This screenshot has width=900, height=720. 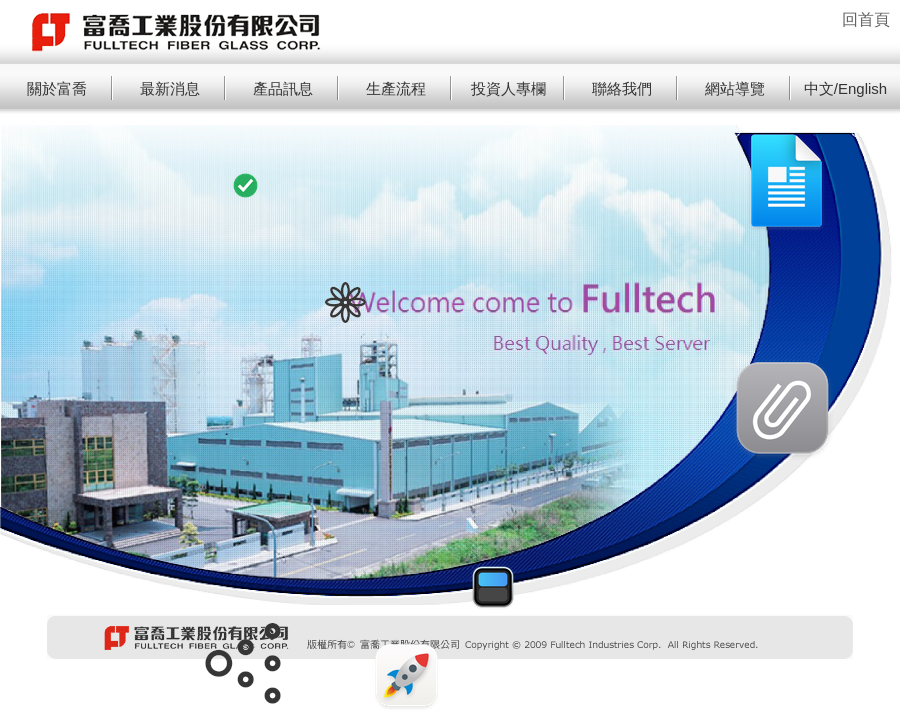 What do you see at coordinates (786, 182) in the screenshot?
I see `a google docs document file` at bounding box center [786, 182].